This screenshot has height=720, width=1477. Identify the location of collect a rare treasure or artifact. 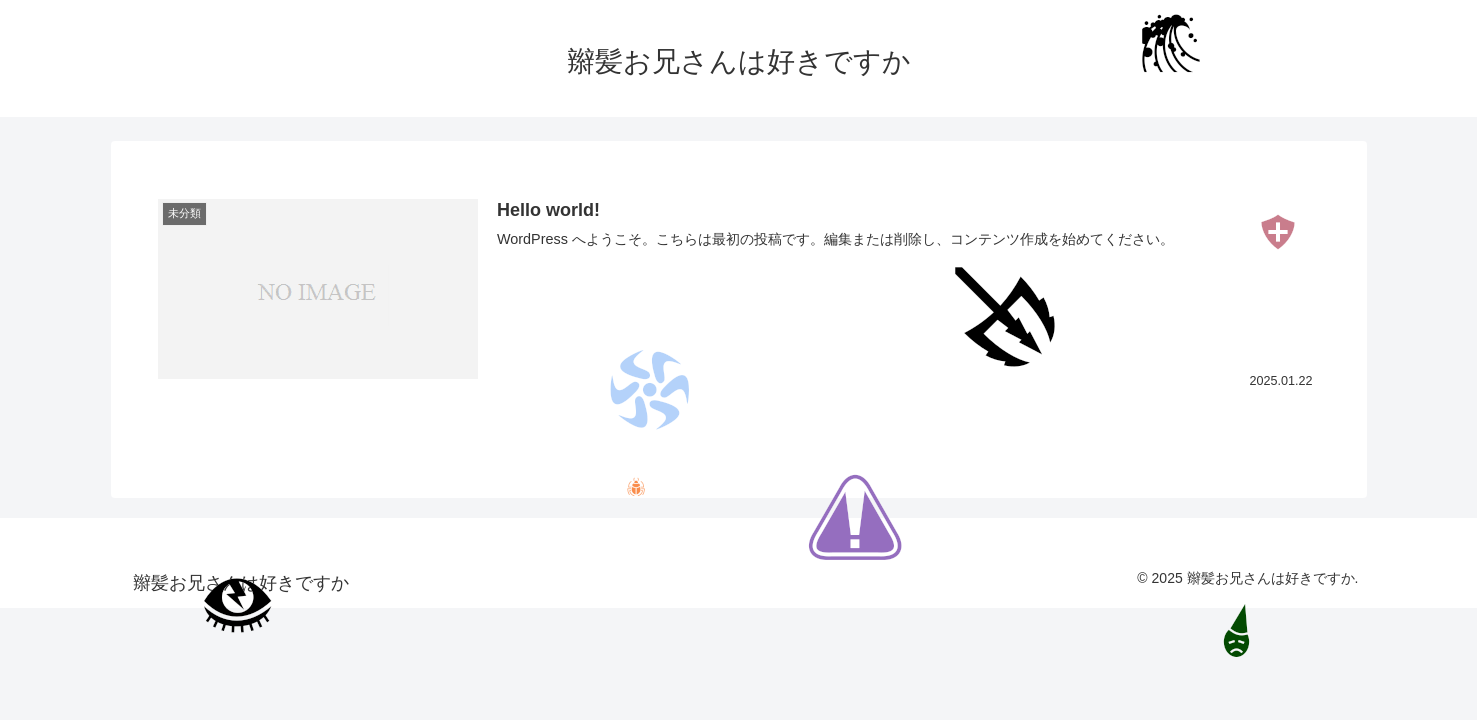
(636, 487).